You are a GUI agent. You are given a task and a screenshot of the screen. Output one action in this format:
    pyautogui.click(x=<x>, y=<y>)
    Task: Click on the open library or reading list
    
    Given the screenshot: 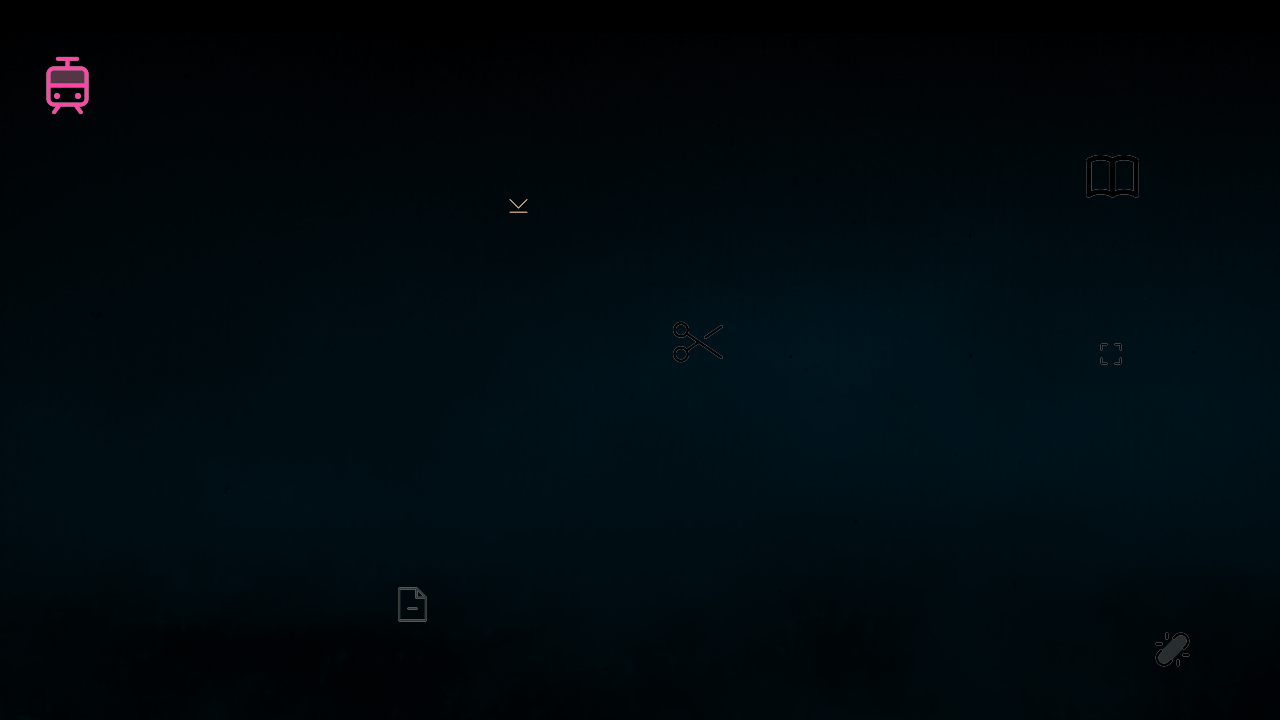 What is the action you would take?
    pyautogui.click(x=1112, y=176)
    